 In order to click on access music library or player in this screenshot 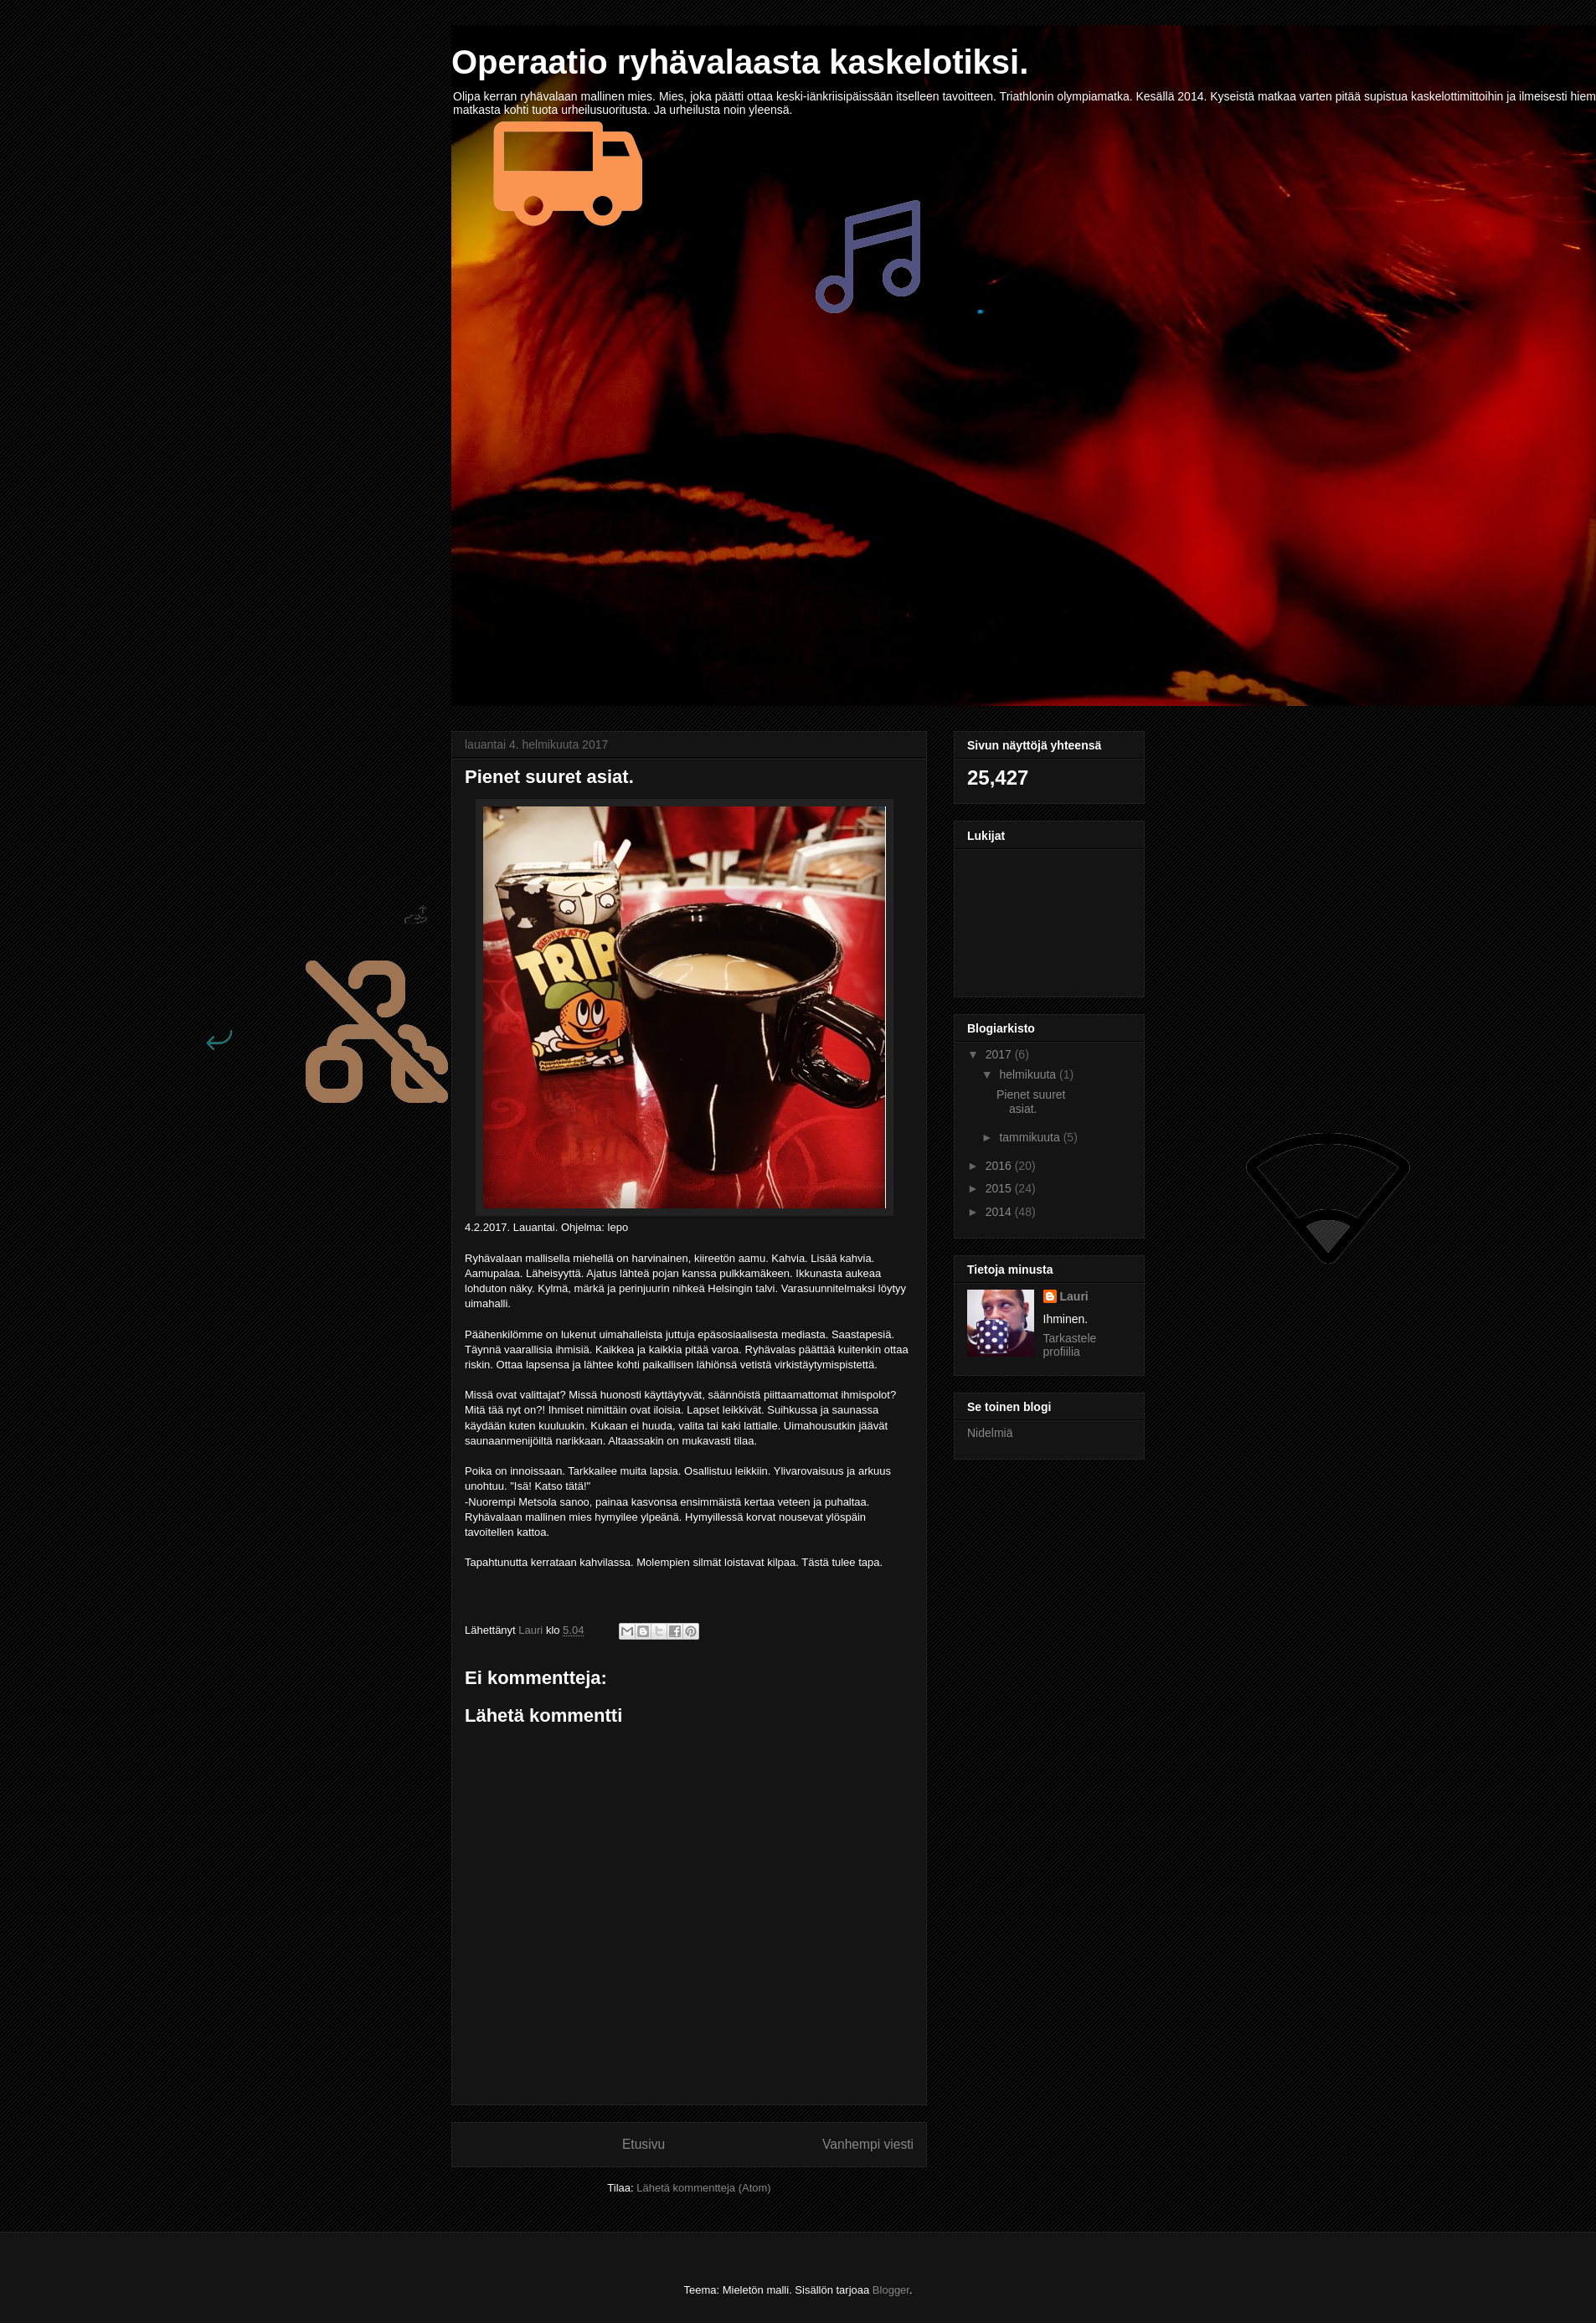, I will do `click(874, 259)`.